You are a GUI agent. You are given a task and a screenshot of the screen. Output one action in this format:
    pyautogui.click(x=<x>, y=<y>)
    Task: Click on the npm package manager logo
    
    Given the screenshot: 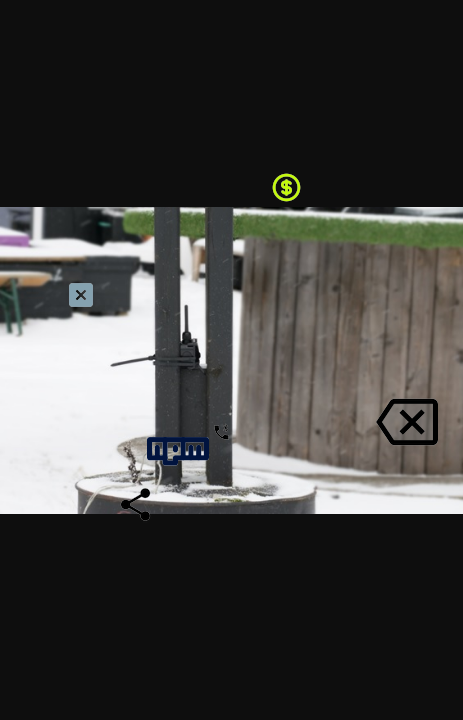 What is the action you would take?
    pyautogui.click(x=178, y=450)
    